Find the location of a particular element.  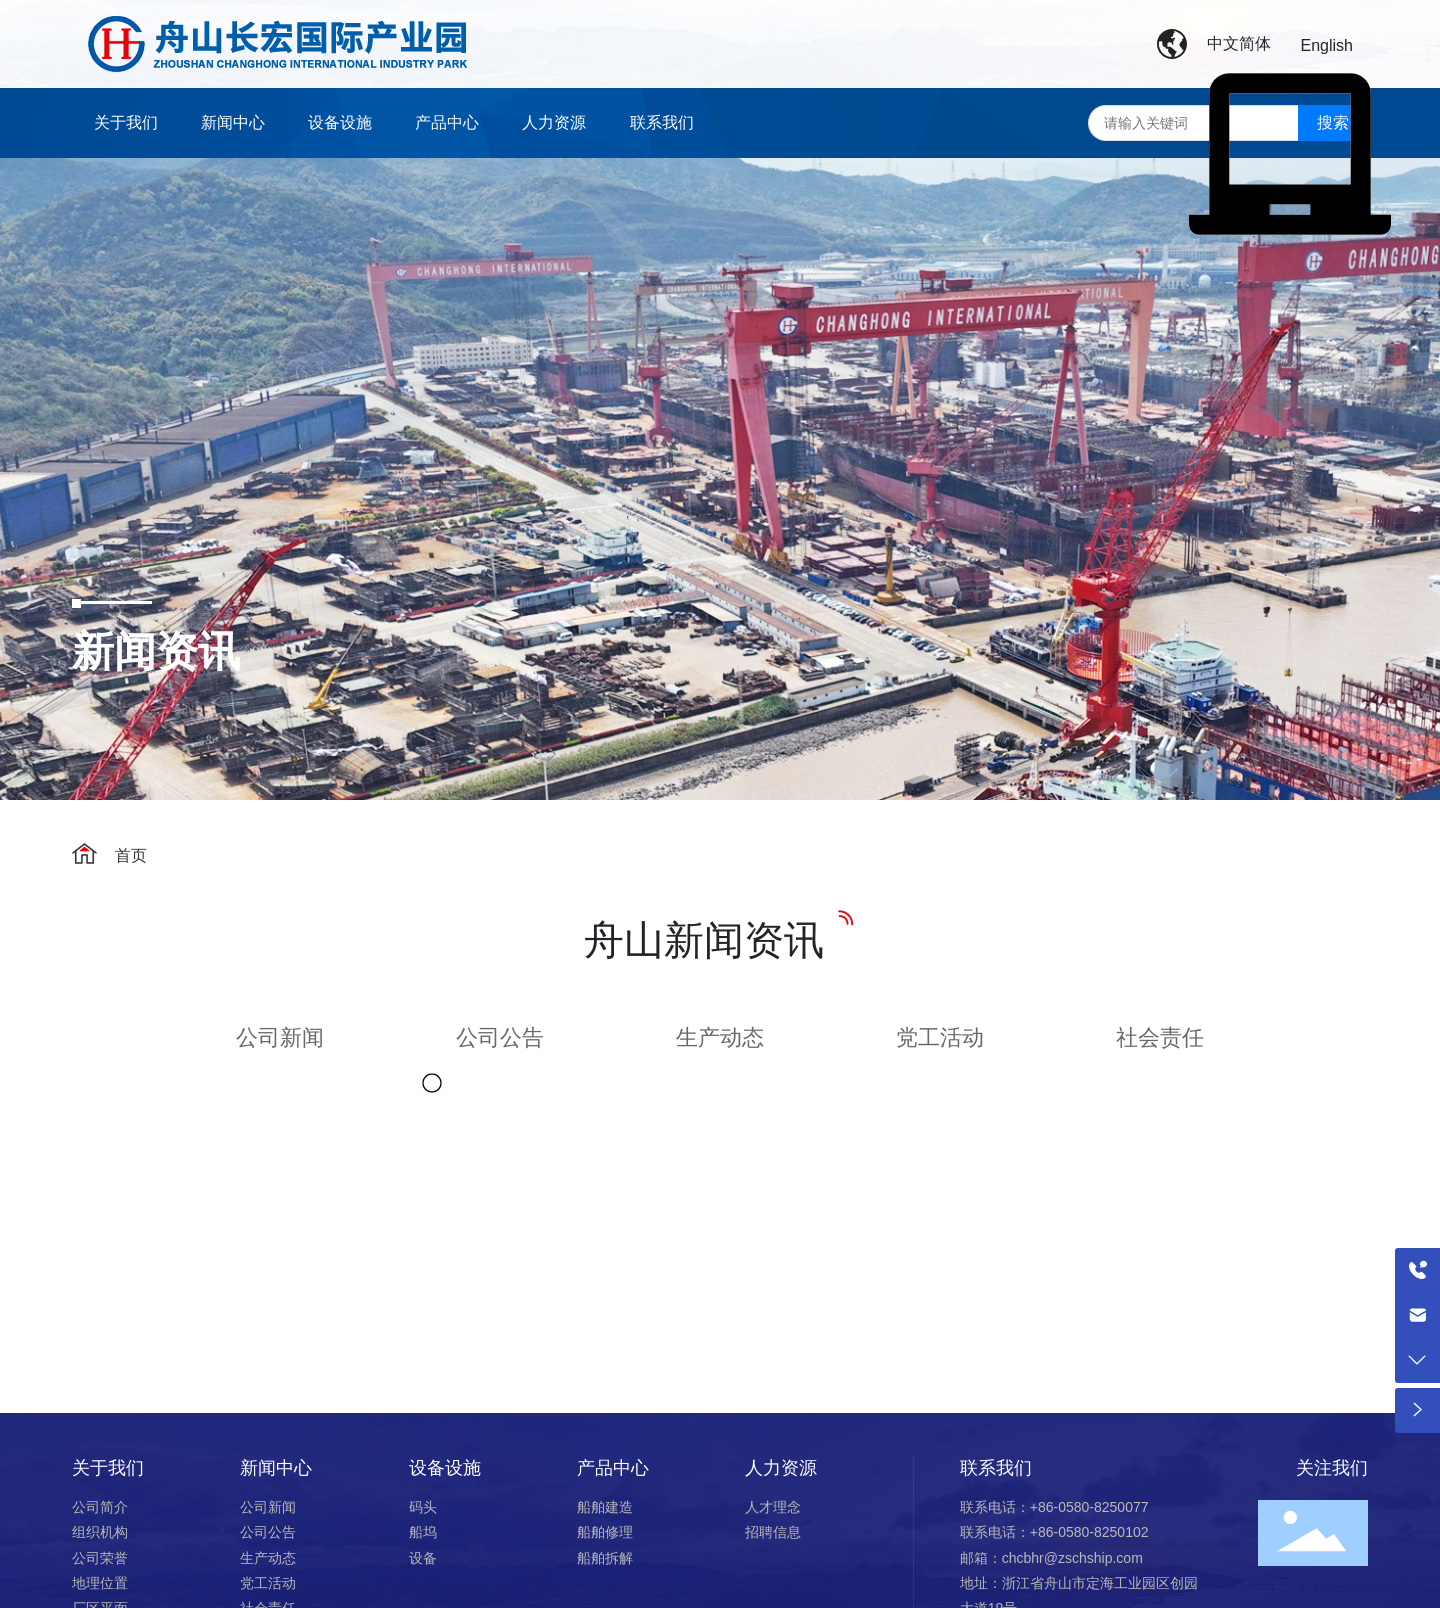

unselected radio button option is located at coordinates (432, 1083).